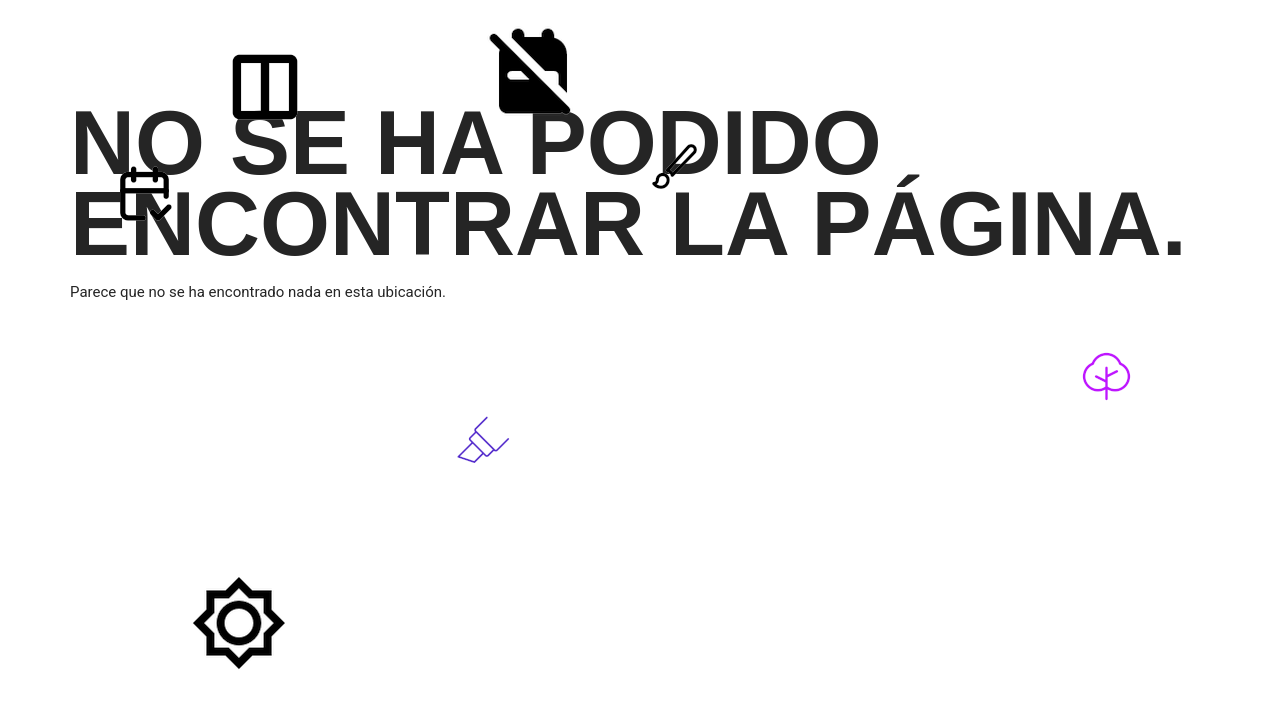 This screenshot has width=1280, height=720. Describe the element at coordinates (265, 87) in the screenshot. I see `split view horizontally` at that location.